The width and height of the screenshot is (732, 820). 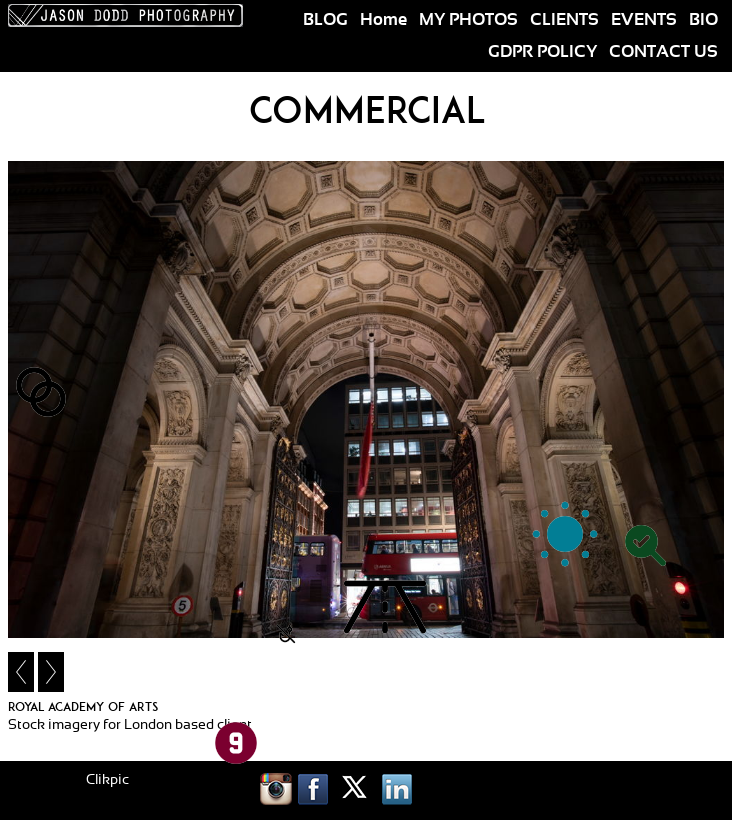 What do you see at coordinates (41, 392) in the screenshot?
I see `view venn diagram or comparison chart` at bounding box center [41, 392].